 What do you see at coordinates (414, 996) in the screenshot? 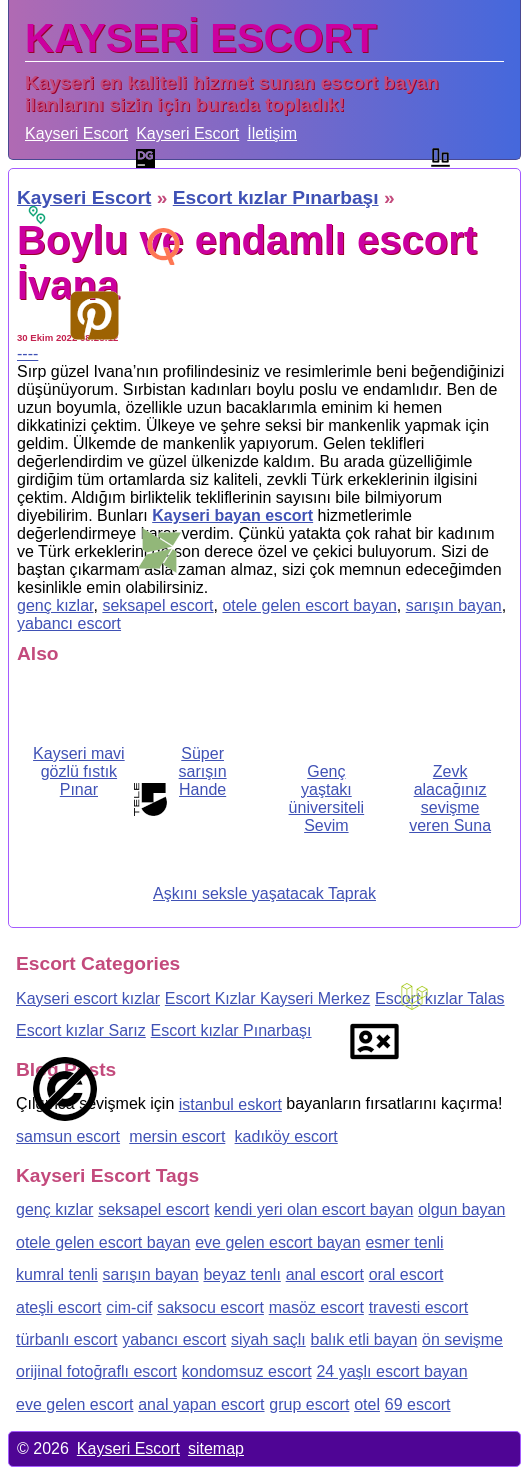
I see `Laravel framework branding or integration` at bounding box center [414, 996].